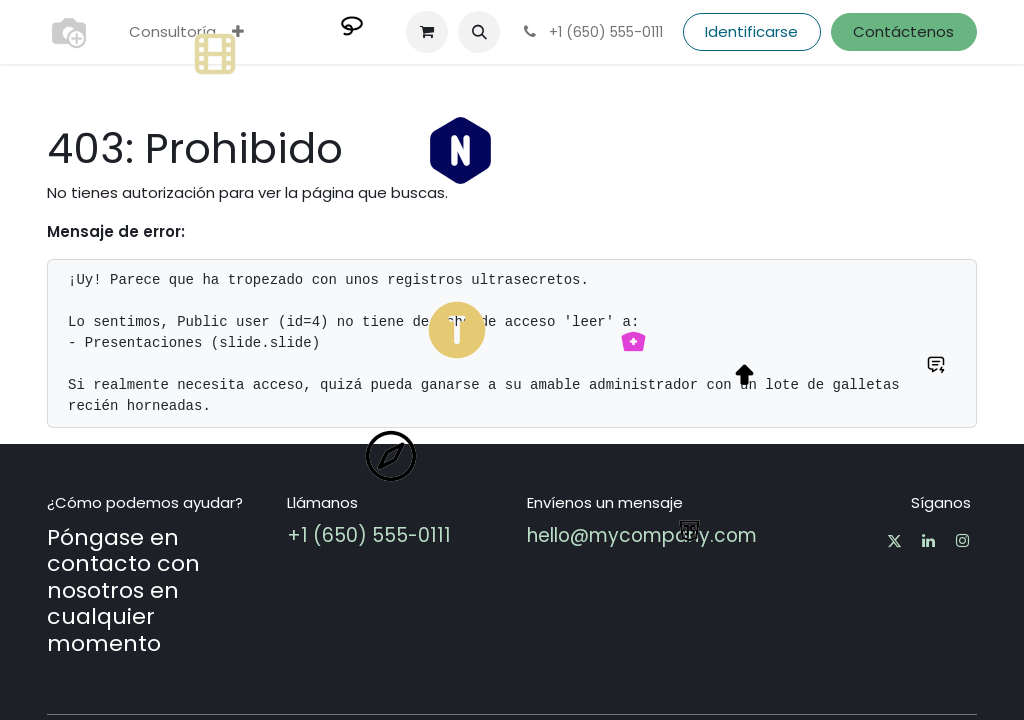  I want to click on upvote or like content, so click(744, 374).